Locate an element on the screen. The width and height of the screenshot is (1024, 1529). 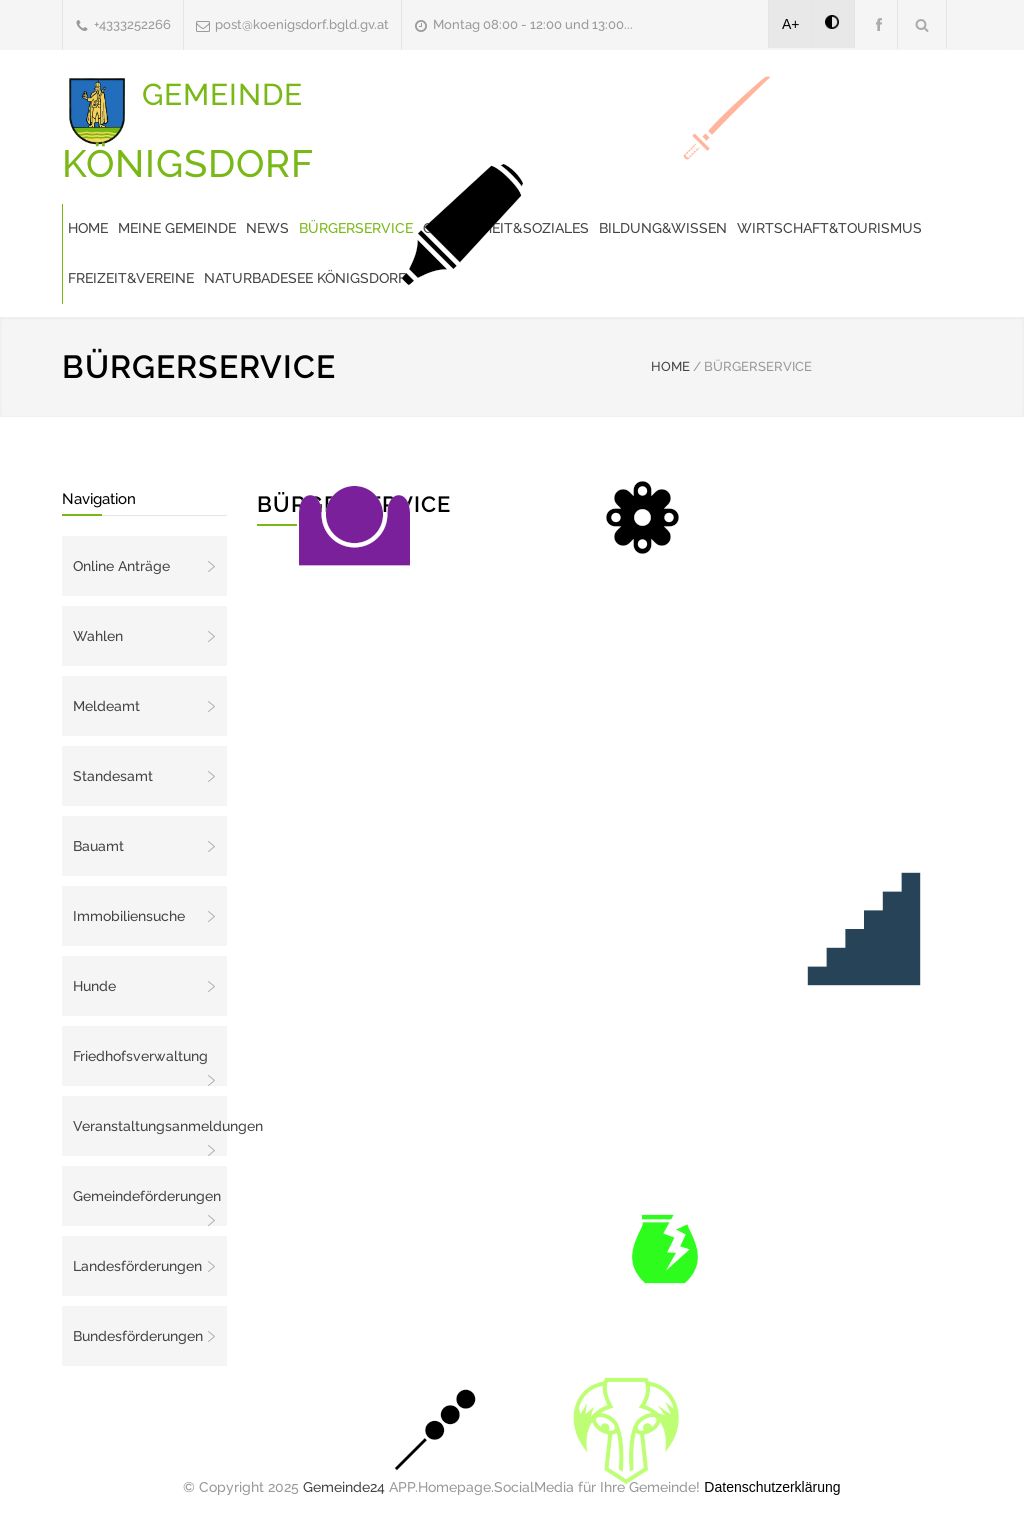
Japanese dango food item in a restaurant or food delivery app is located at coordinates (435, 1430).